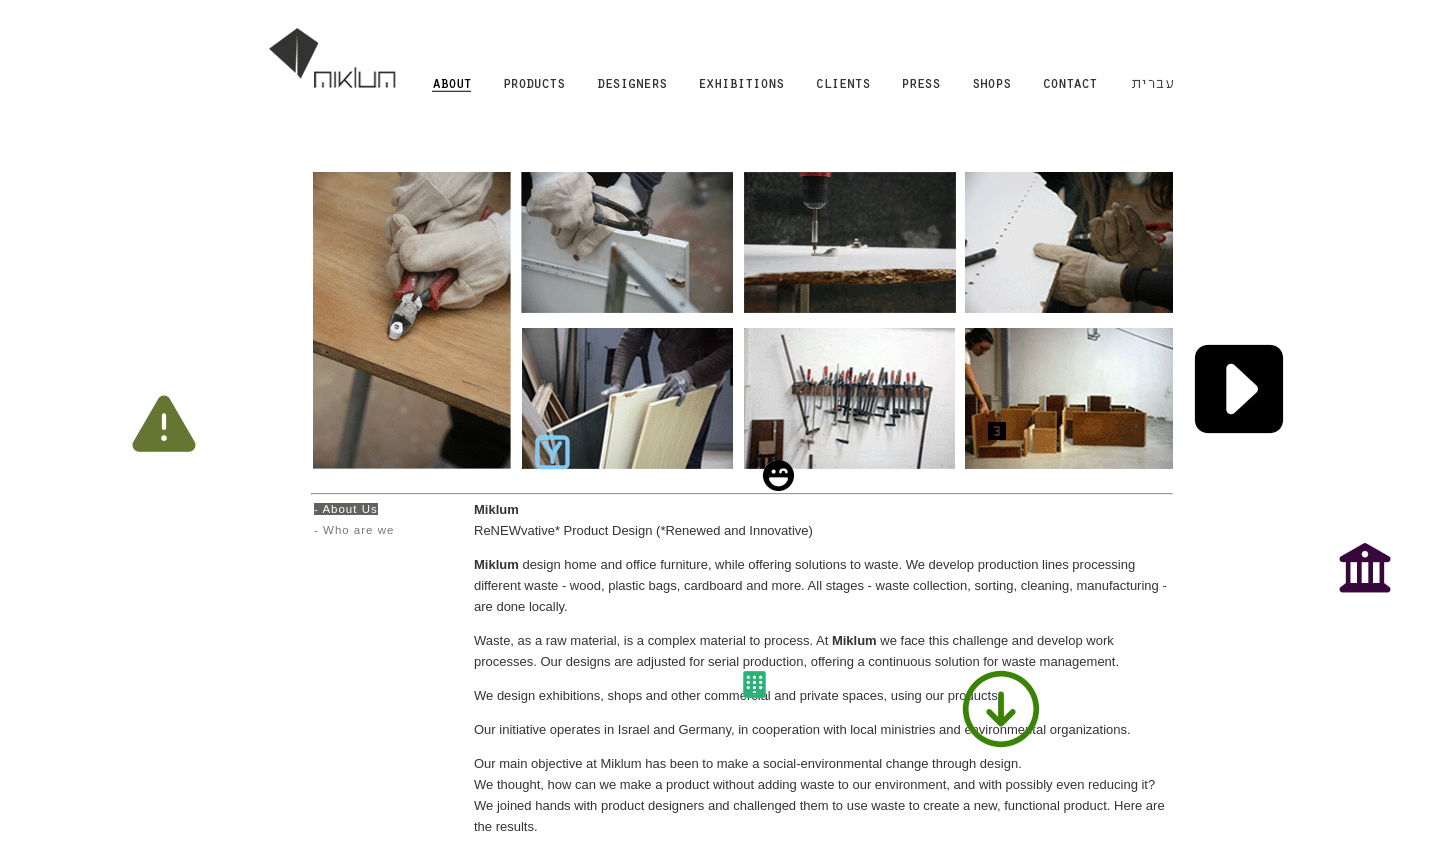  Describe the element at coordinates (552, 452) in the screenshot. I see `visit Y Combinator website` at that location.